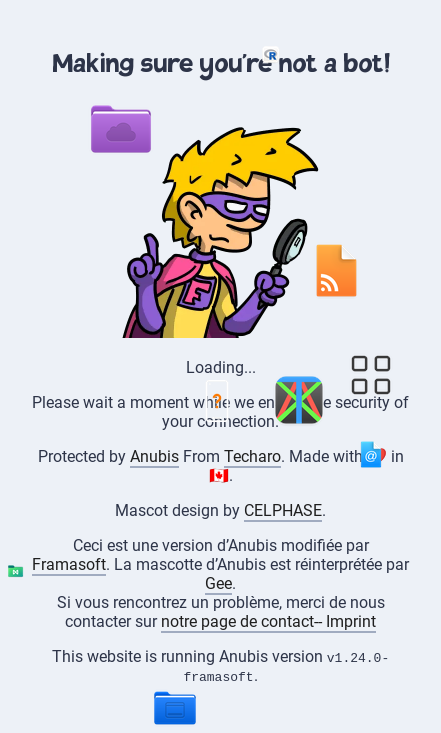 Image resolution: width=441 pixels, height=733 pixels. Describe the element at coordinates (217, 401) in the screenshot. I see `indicates smartphone is disconnected or unpaired` at that location.